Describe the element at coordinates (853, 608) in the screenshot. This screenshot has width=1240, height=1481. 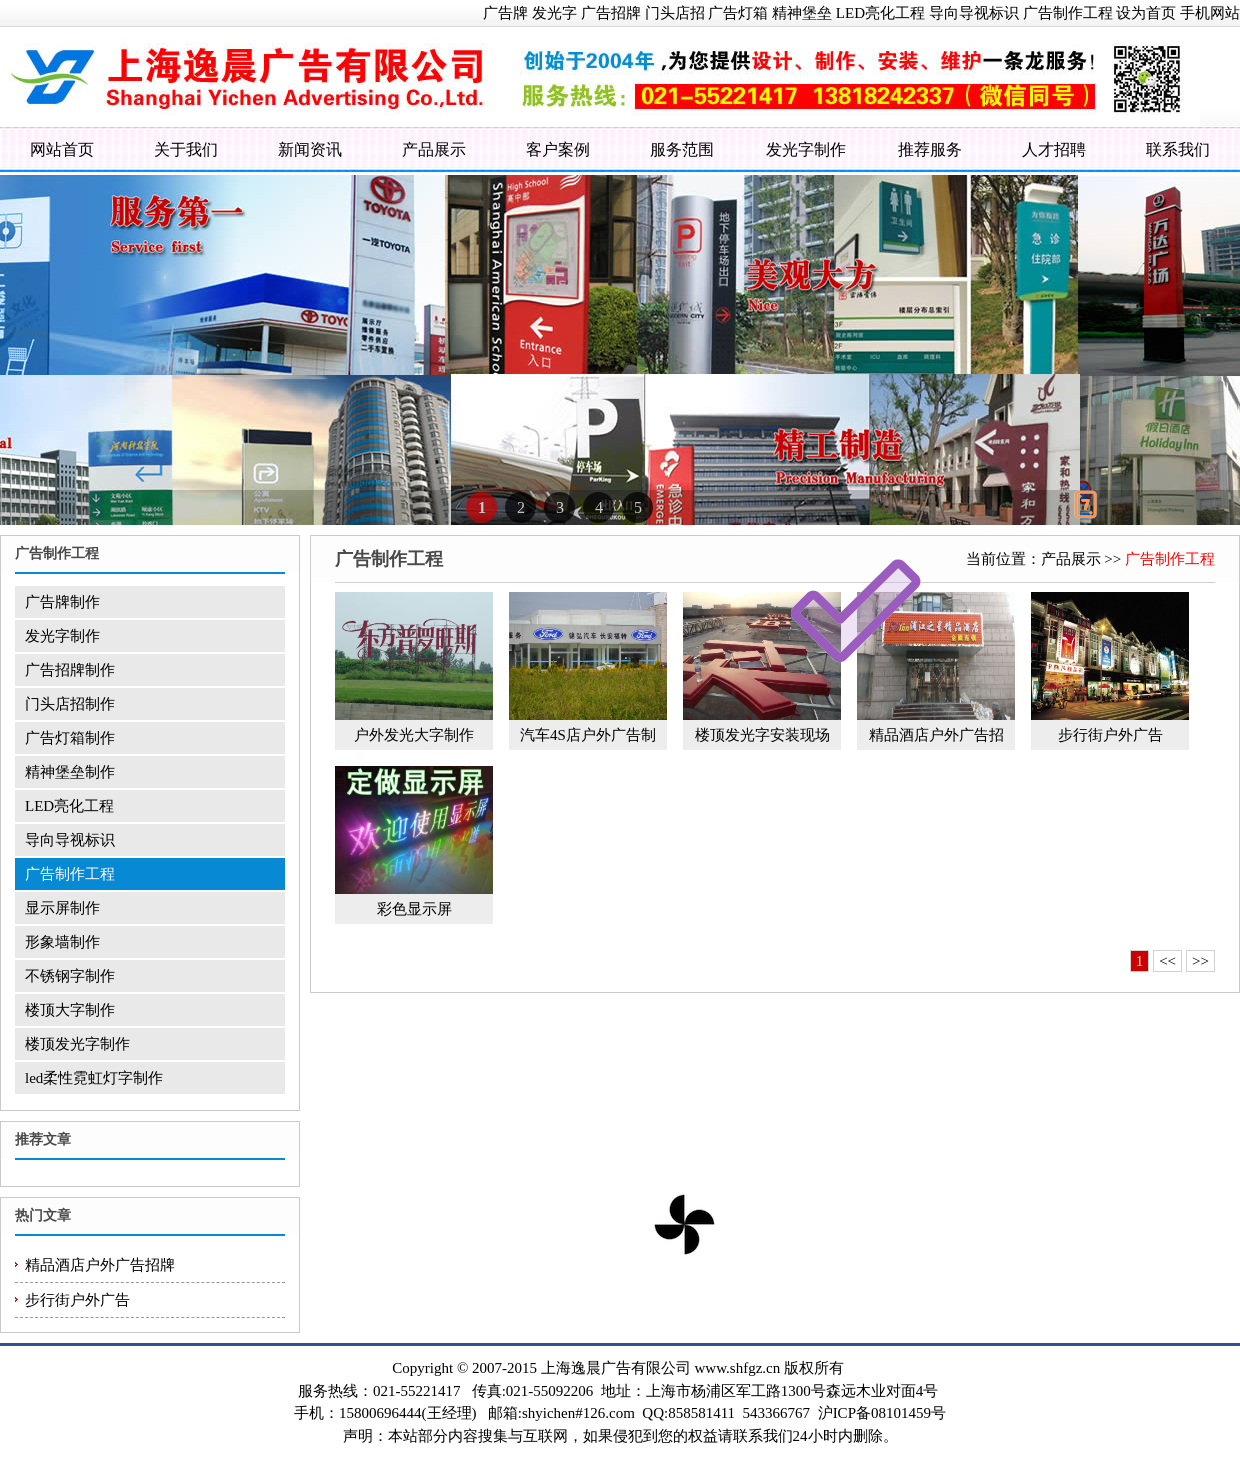
I see `confirm or submit an action` at that location.